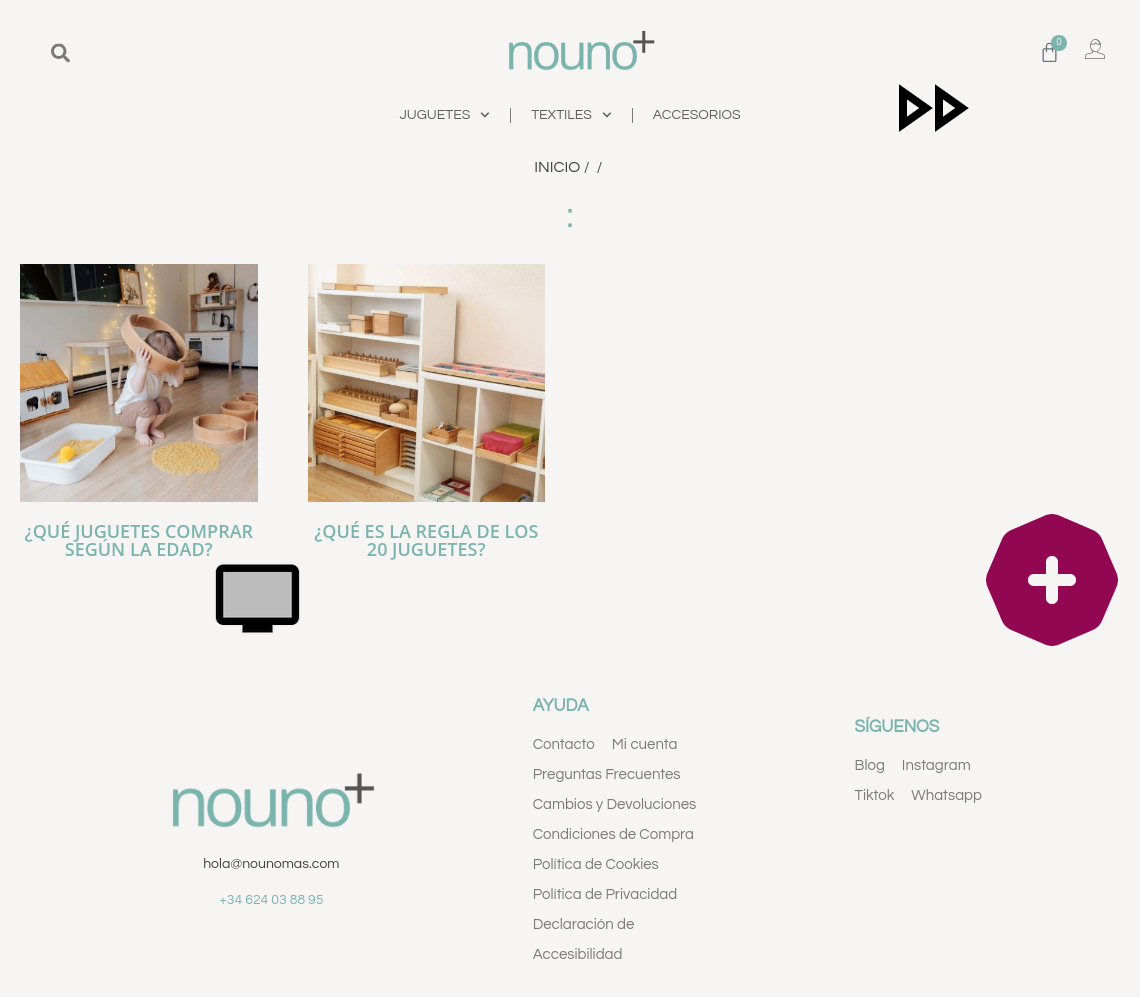 This screenshot has width=1140, height=997. Describe the element at coordinates (1052, 580) in the screenshot. I see `add a new item or element` at that location.